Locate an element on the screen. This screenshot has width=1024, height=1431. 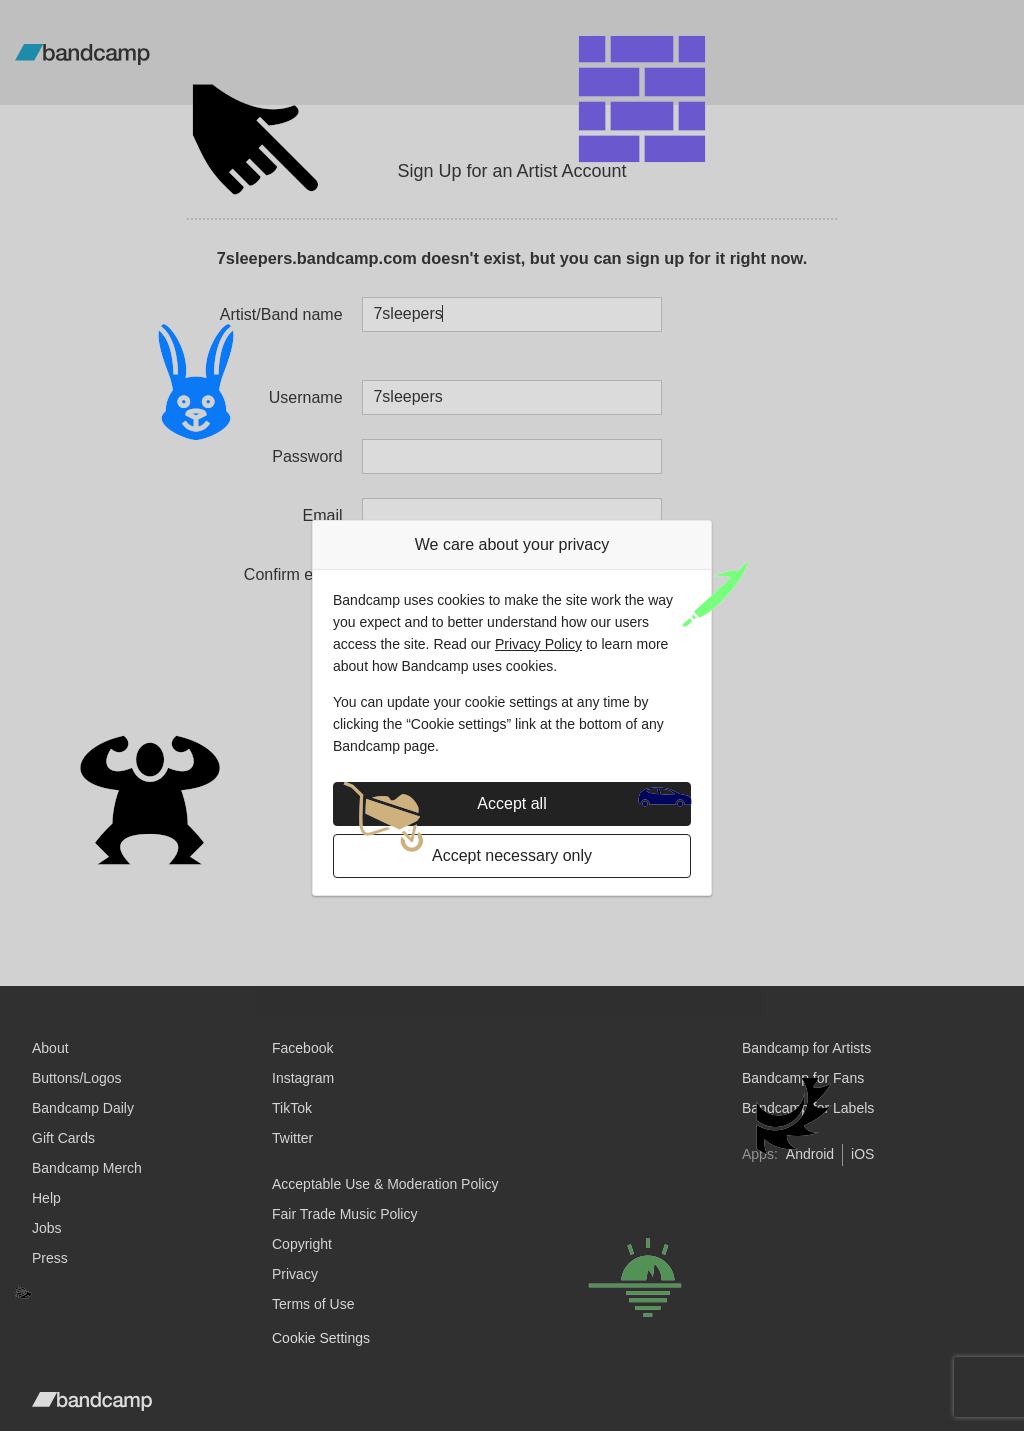
access gardening or landscaping tools is located at coordinates (382, 817).